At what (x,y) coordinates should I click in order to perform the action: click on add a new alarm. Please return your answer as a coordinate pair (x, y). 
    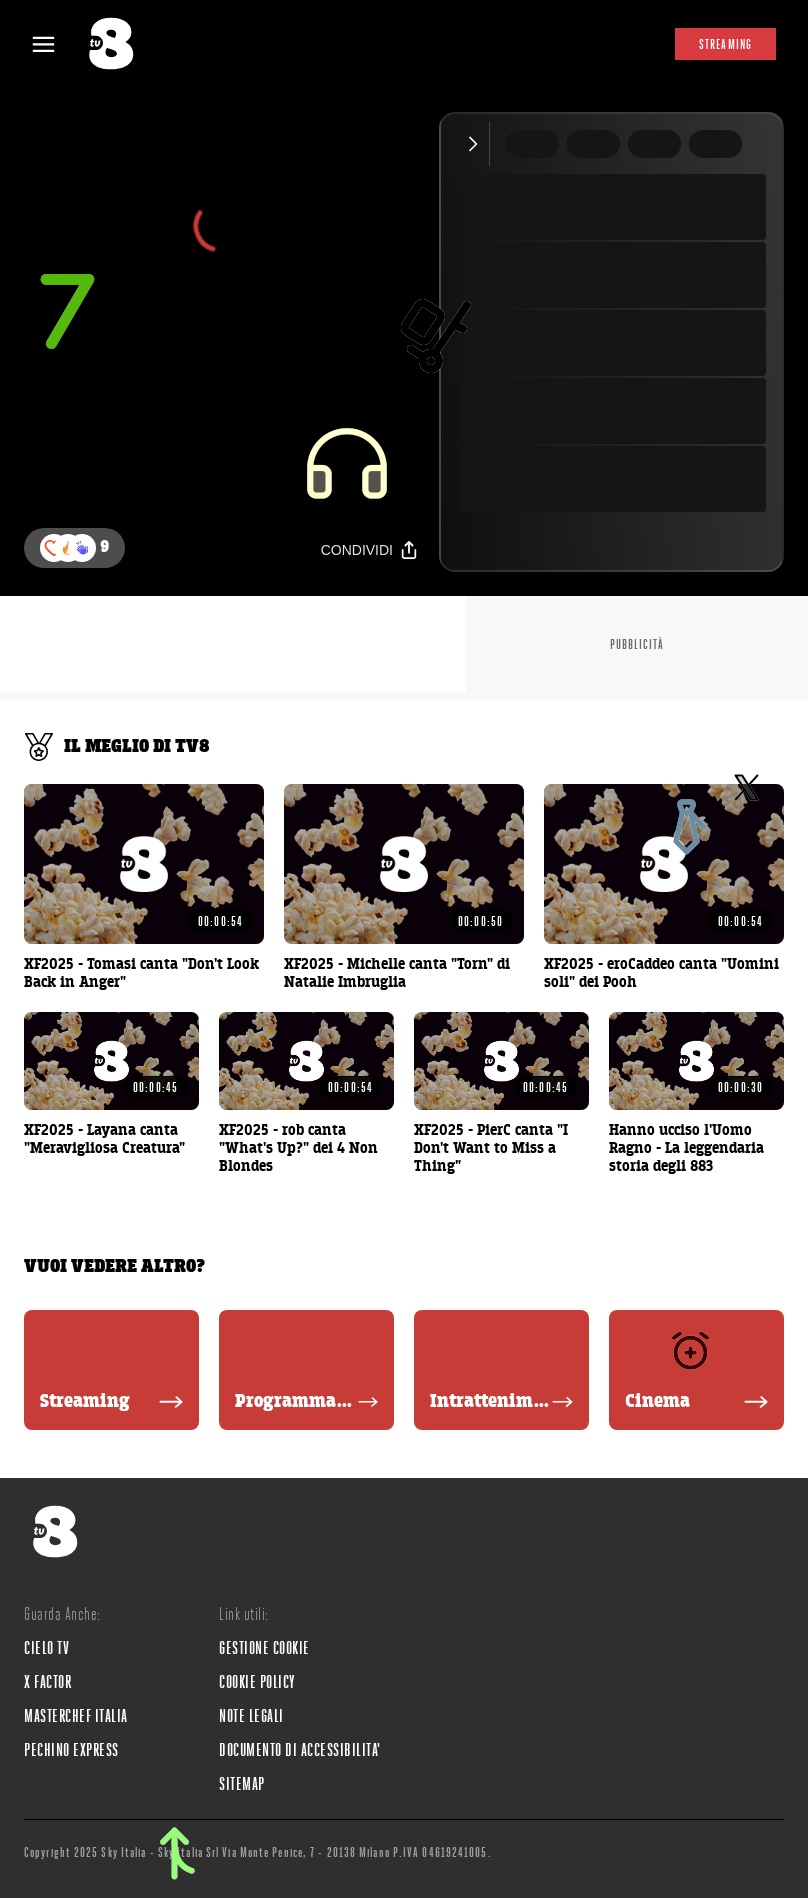
    Looking at the image, I should click on (690, 1350).